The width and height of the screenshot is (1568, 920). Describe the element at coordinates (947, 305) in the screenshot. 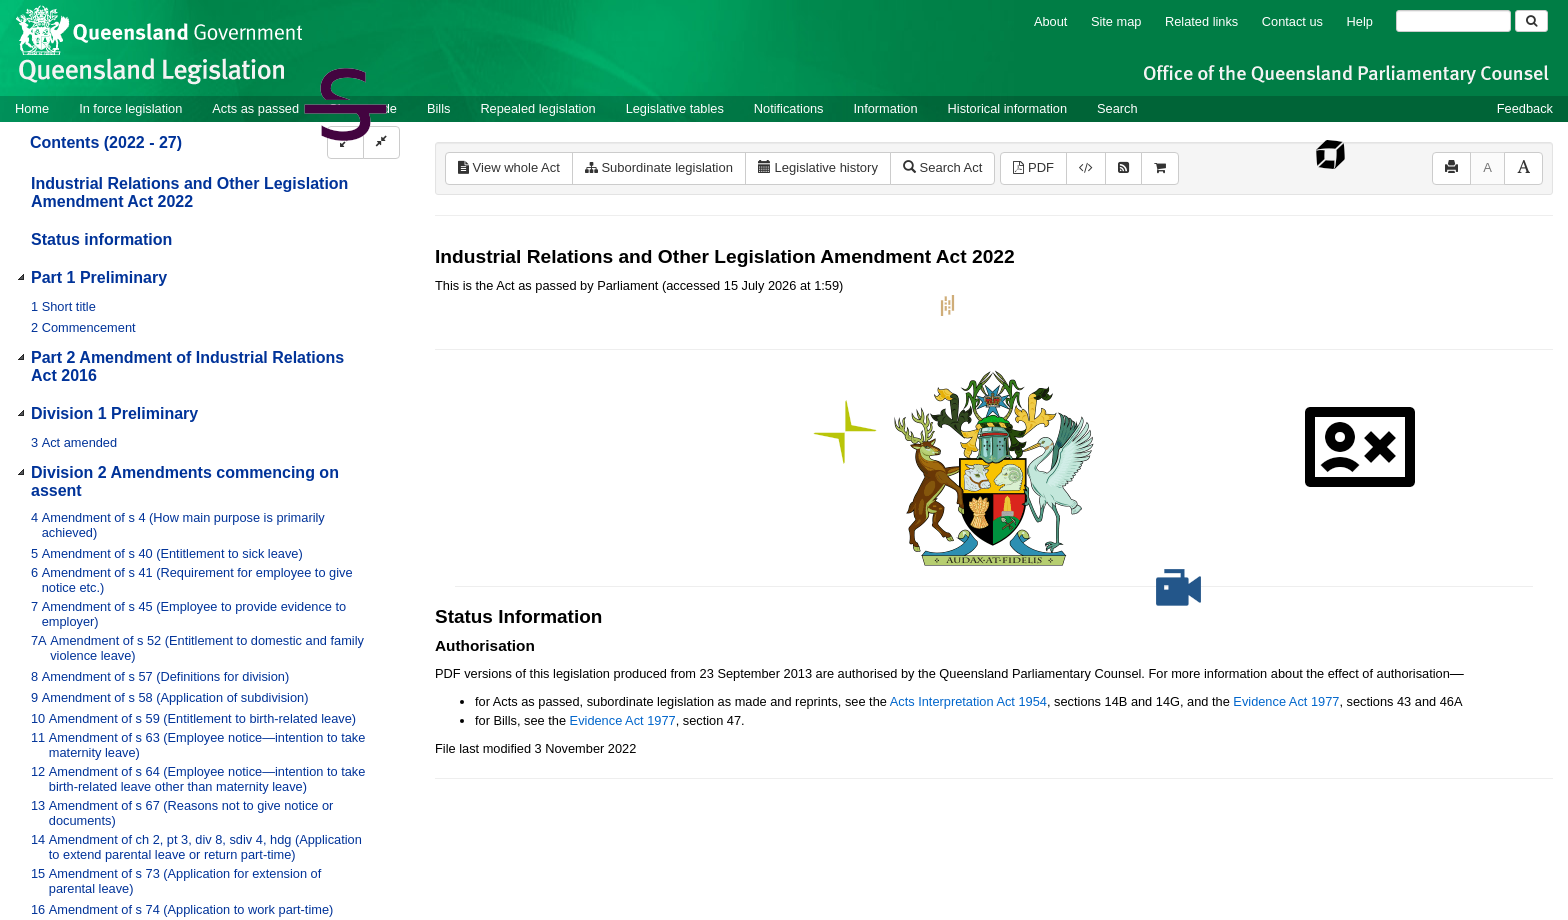

I see `pandas Python data analysis library logo` at that location.